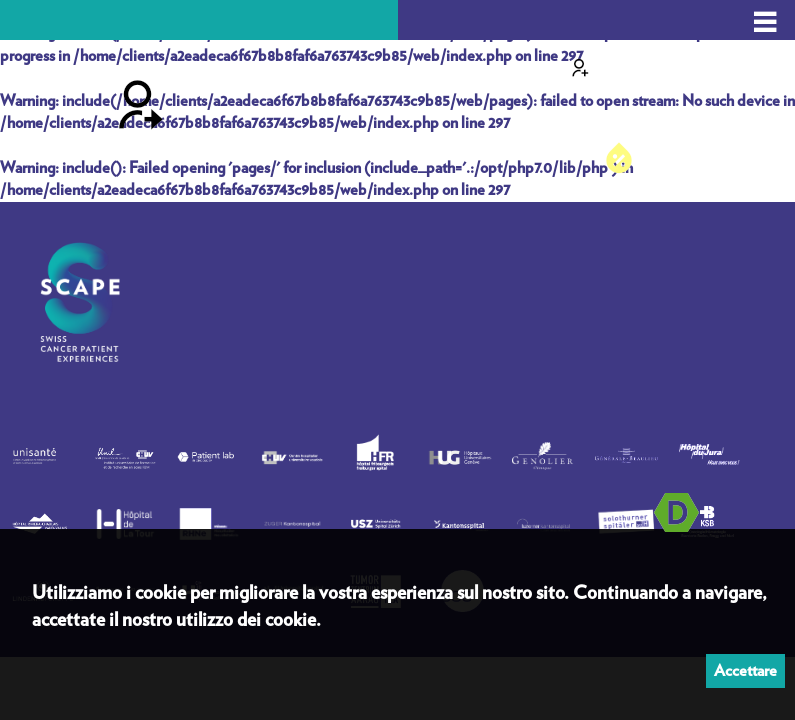  I want to click on share user profile with others, so click(137, 105).